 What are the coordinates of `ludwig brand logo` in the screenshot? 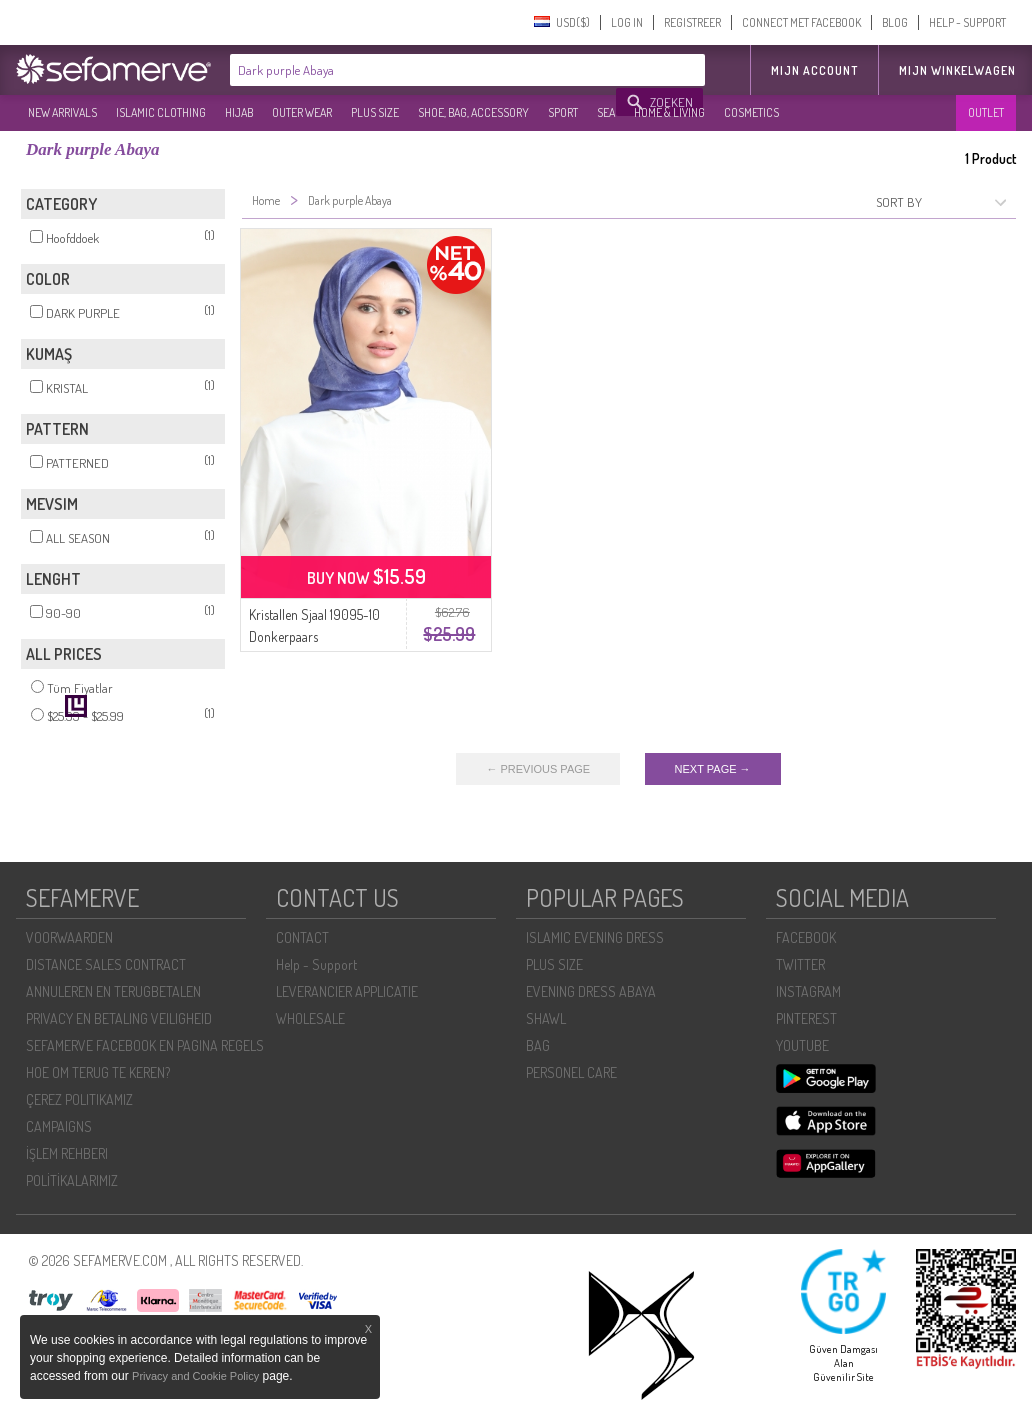 It's located at (76, 706).